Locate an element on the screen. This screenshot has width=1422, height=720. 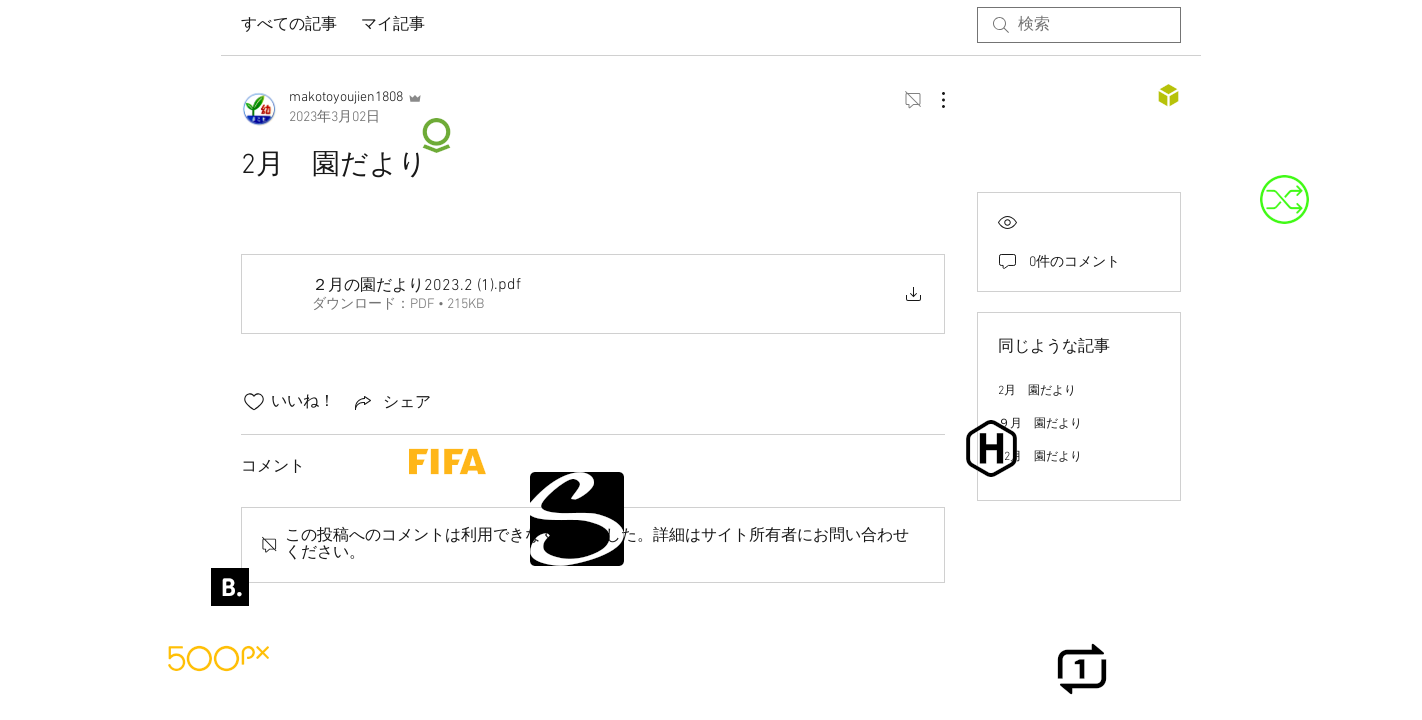
palantir technologies company logo is located at coordinates (436, 135).